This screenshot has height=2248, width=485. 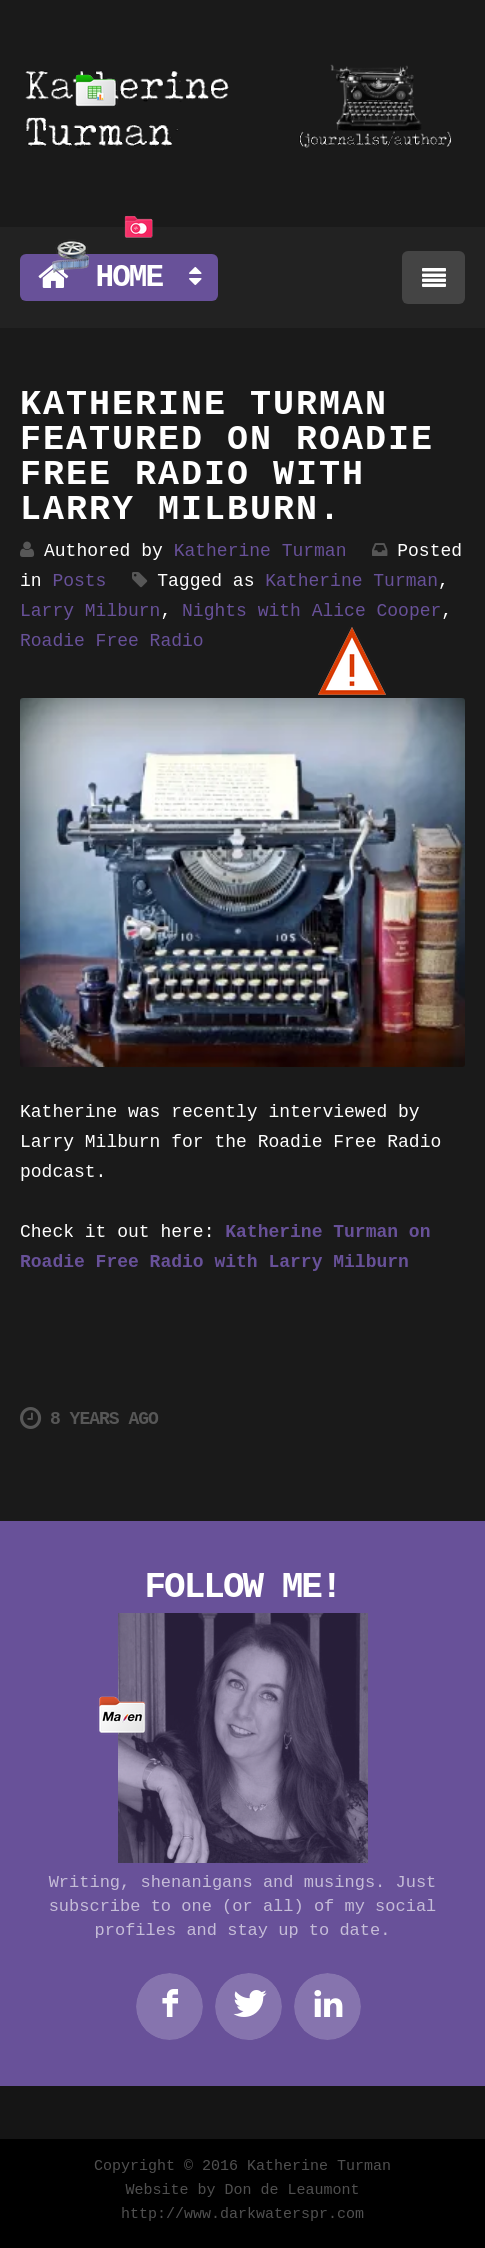 What do you see at coordinates (352, 661) in the screenshot?
I see `indicates a sync warning or issue with OneDrive` at bounding box center [352, 661].